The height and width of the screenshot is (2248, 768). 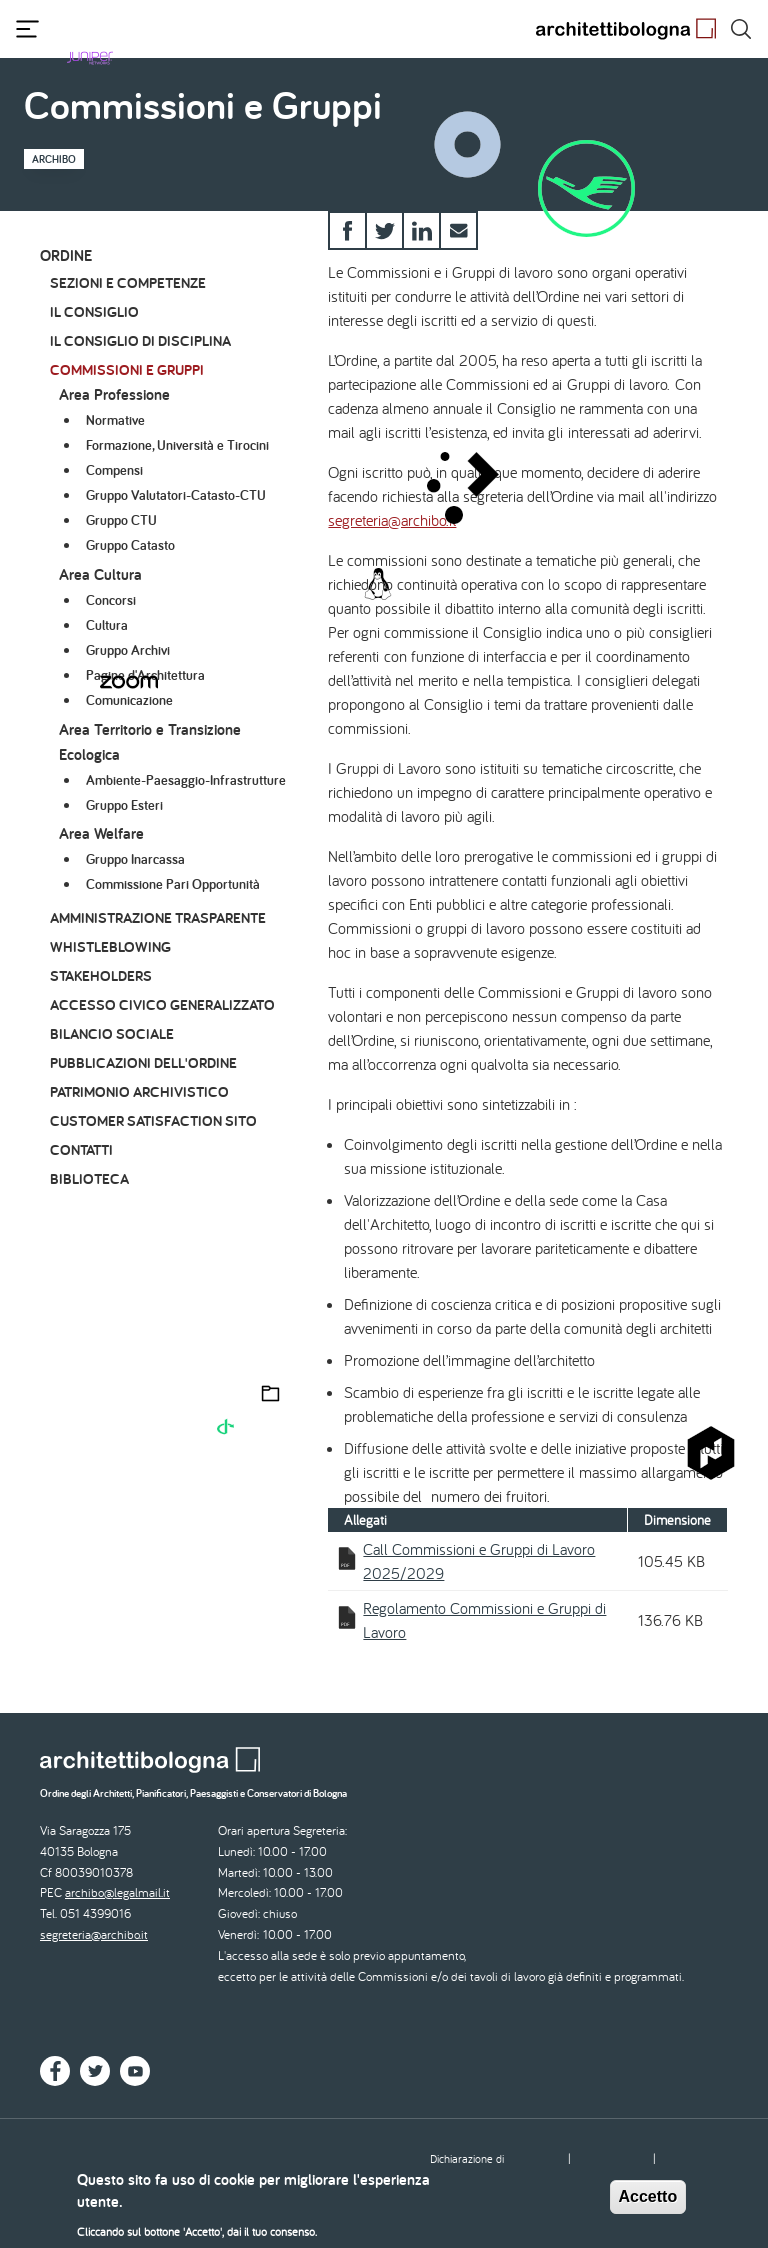 I want to click on sign in with OpenID authentication, so click(x=225, y=1426).